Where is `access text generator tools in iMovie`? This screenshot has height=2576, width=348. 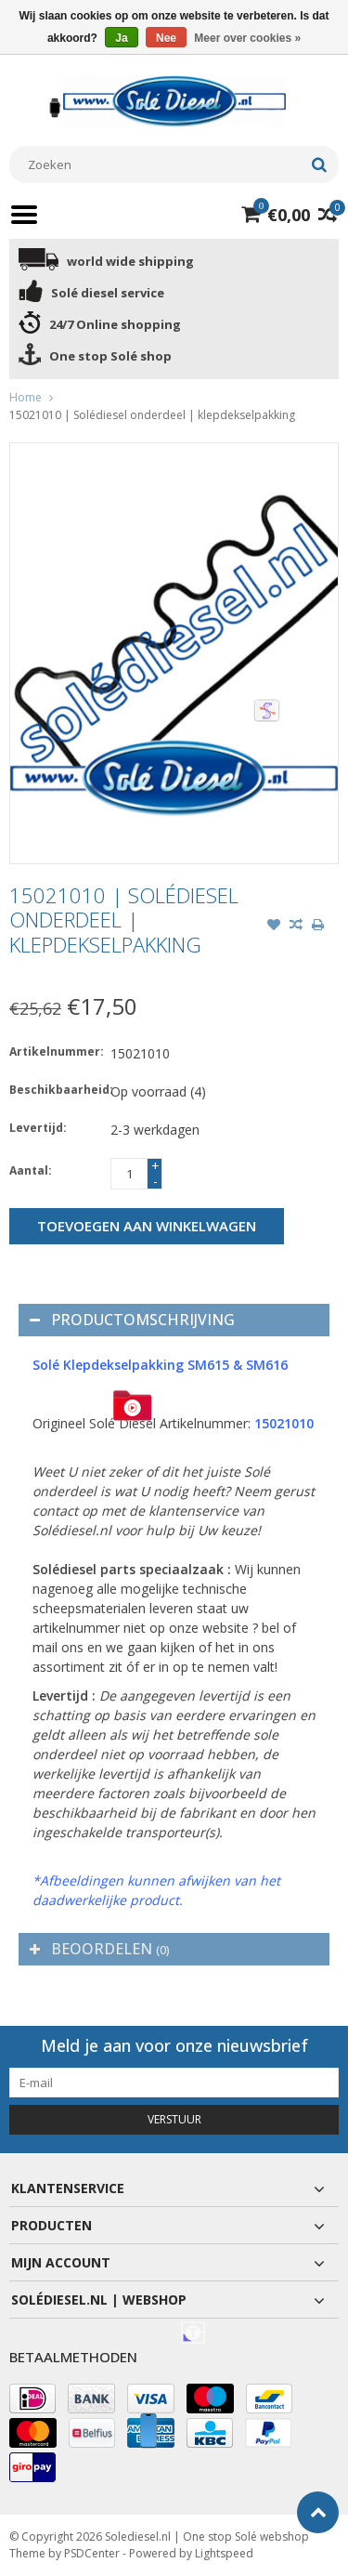
access text generator tools in iMovie is located at coordinates (193, 2333).